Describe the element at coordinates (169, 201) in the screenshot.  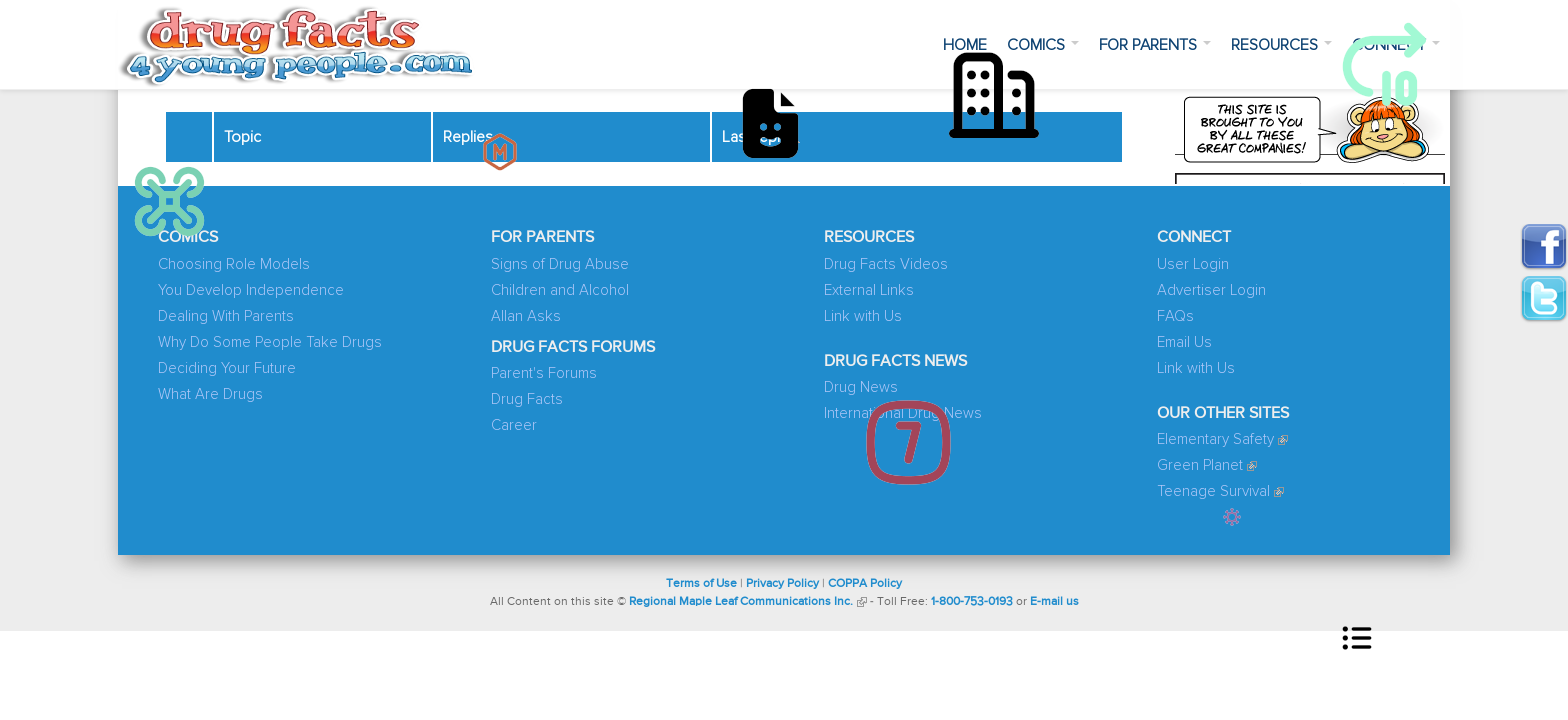
I see `access drone controls` at that location.